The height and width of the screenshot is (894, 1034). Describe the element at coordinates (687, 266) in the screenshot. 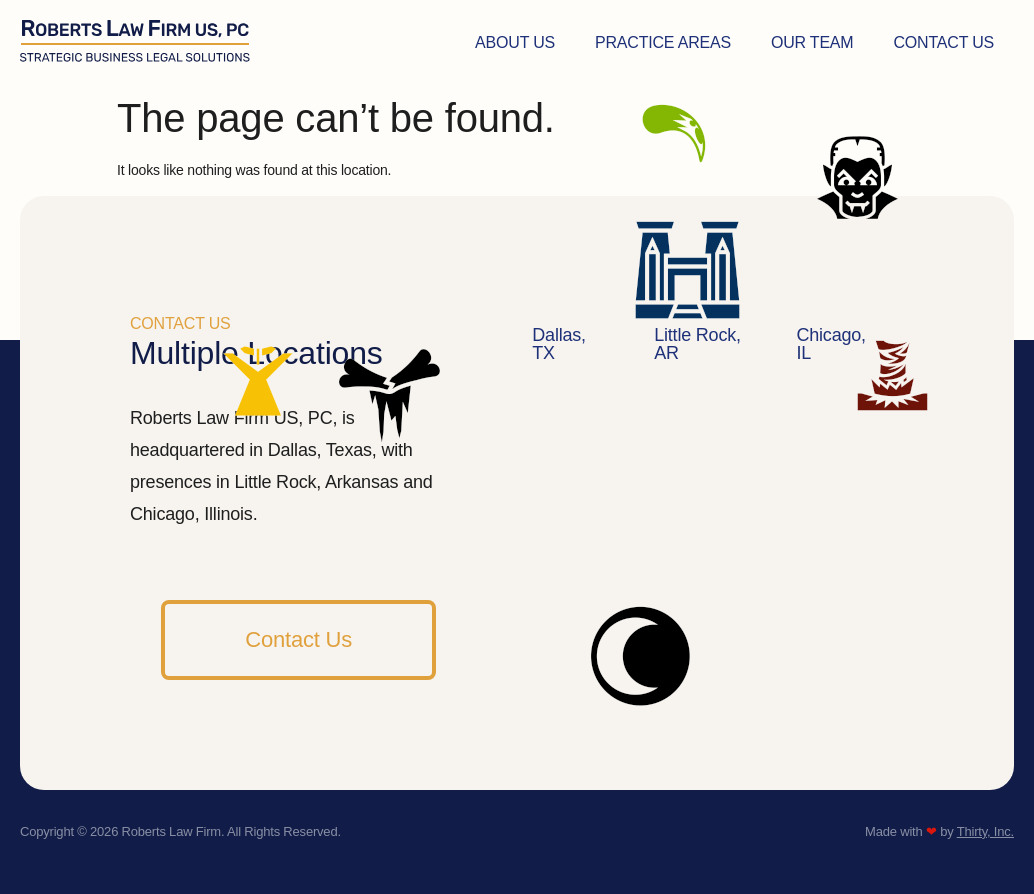

I see `access ancient egypt themed content or levels` at that location.